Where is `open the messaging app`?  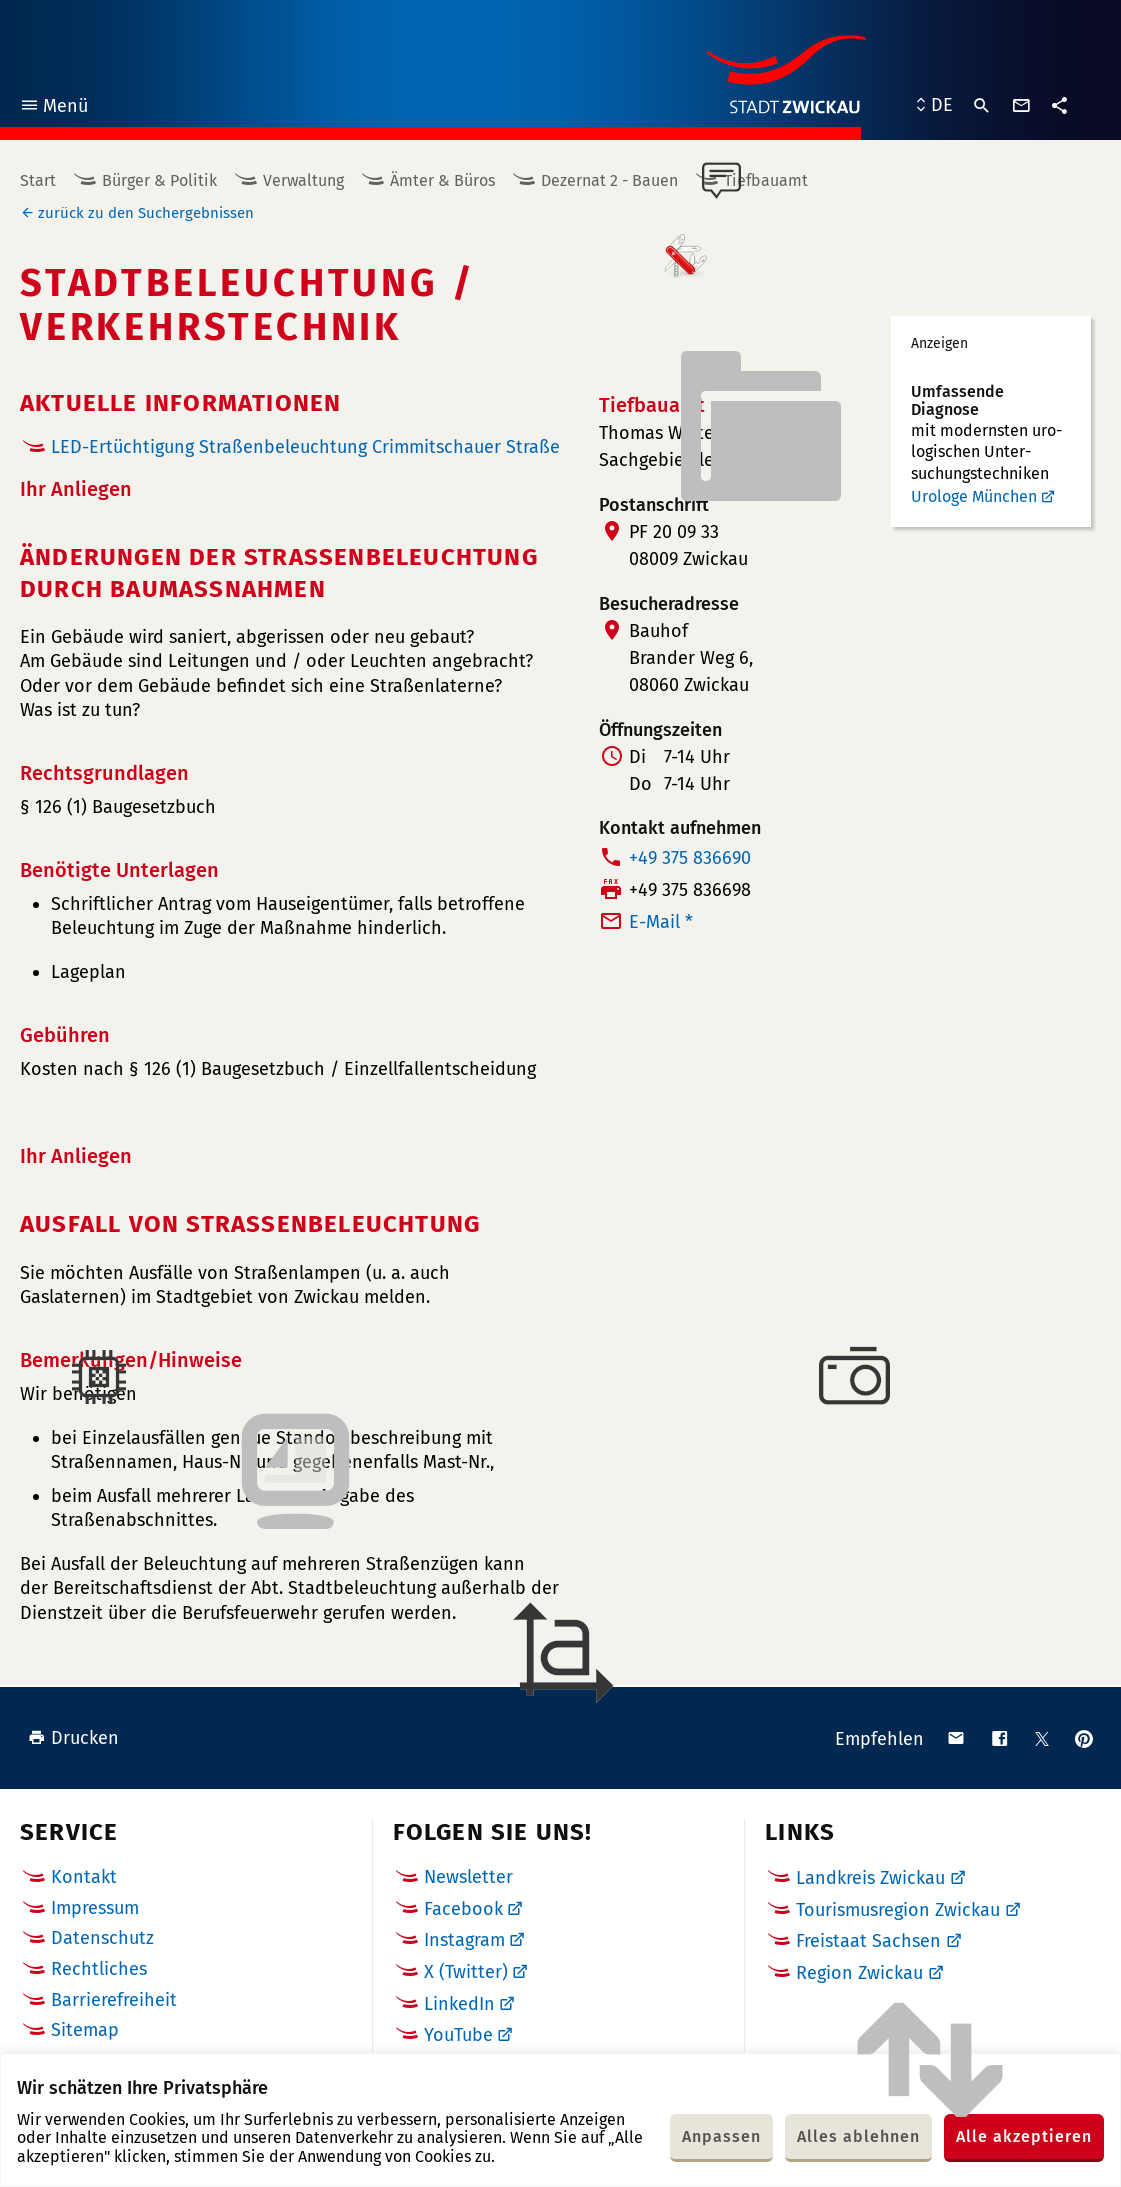 open the messaging app is located at coordinates (721, 179).